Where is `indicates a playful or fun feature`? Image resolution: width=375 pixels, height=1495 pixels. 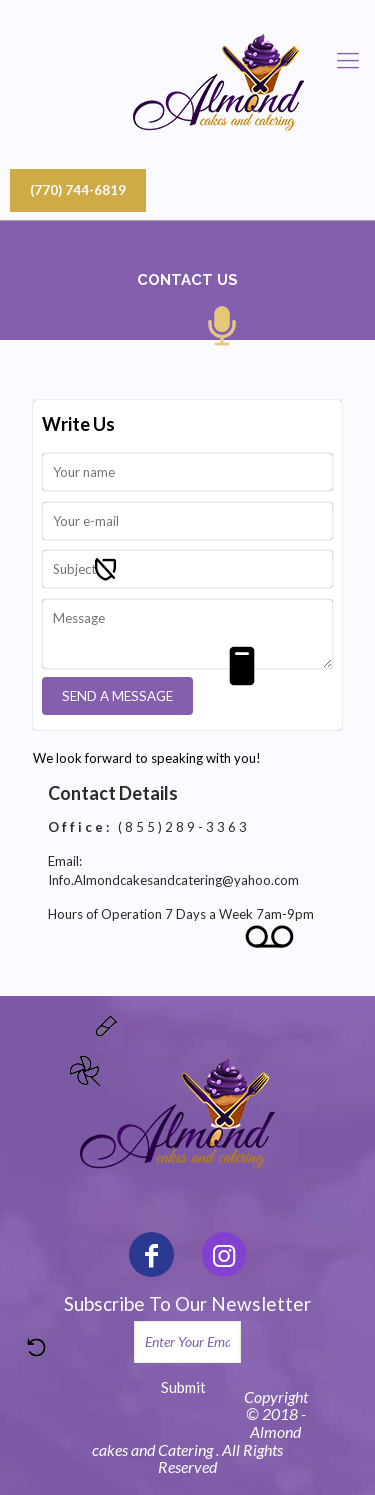 indicates a playful or fun feature is located at coordinates (85, 1071).